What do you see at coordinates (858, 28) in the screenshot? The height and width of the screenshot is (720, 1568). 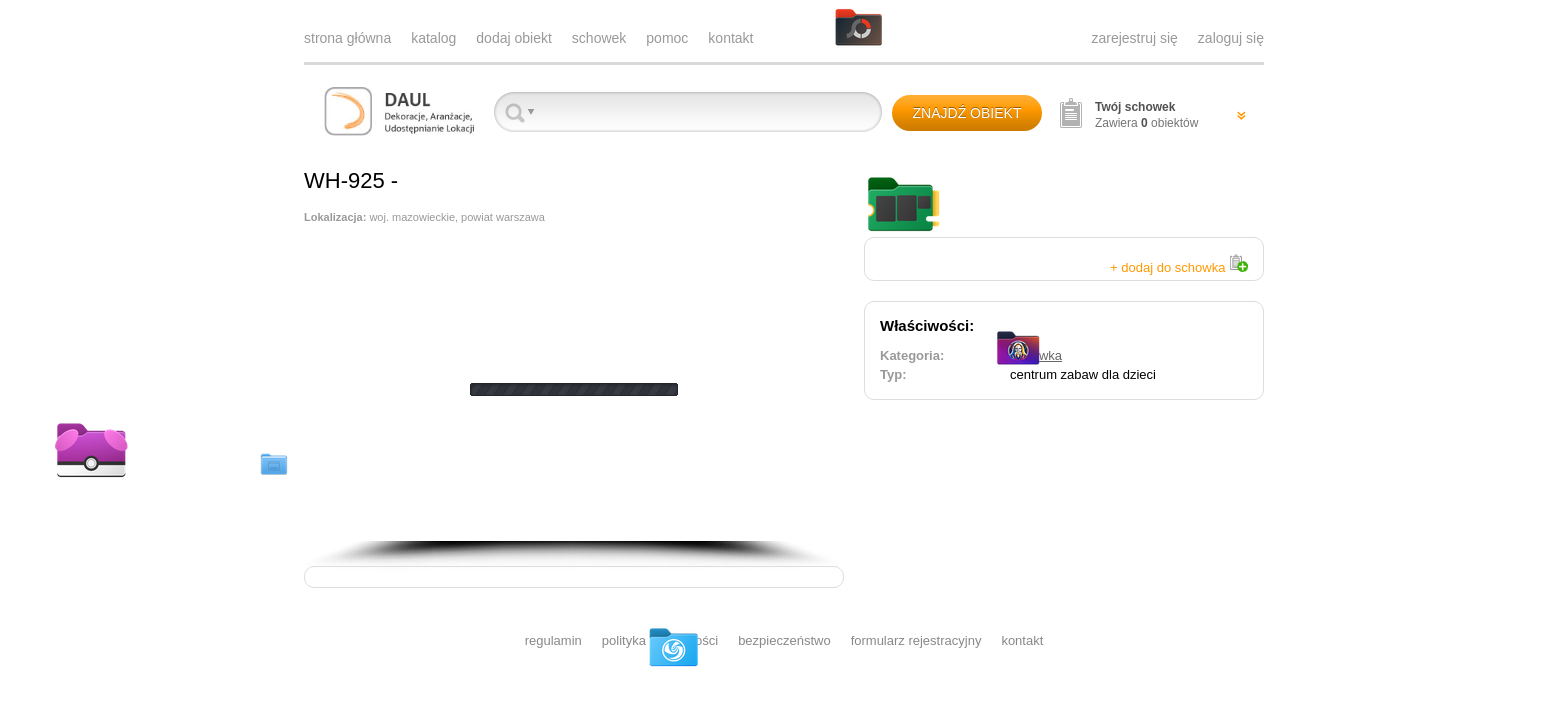 I see `open photoscape application folder` at bounding box center [858, 28].